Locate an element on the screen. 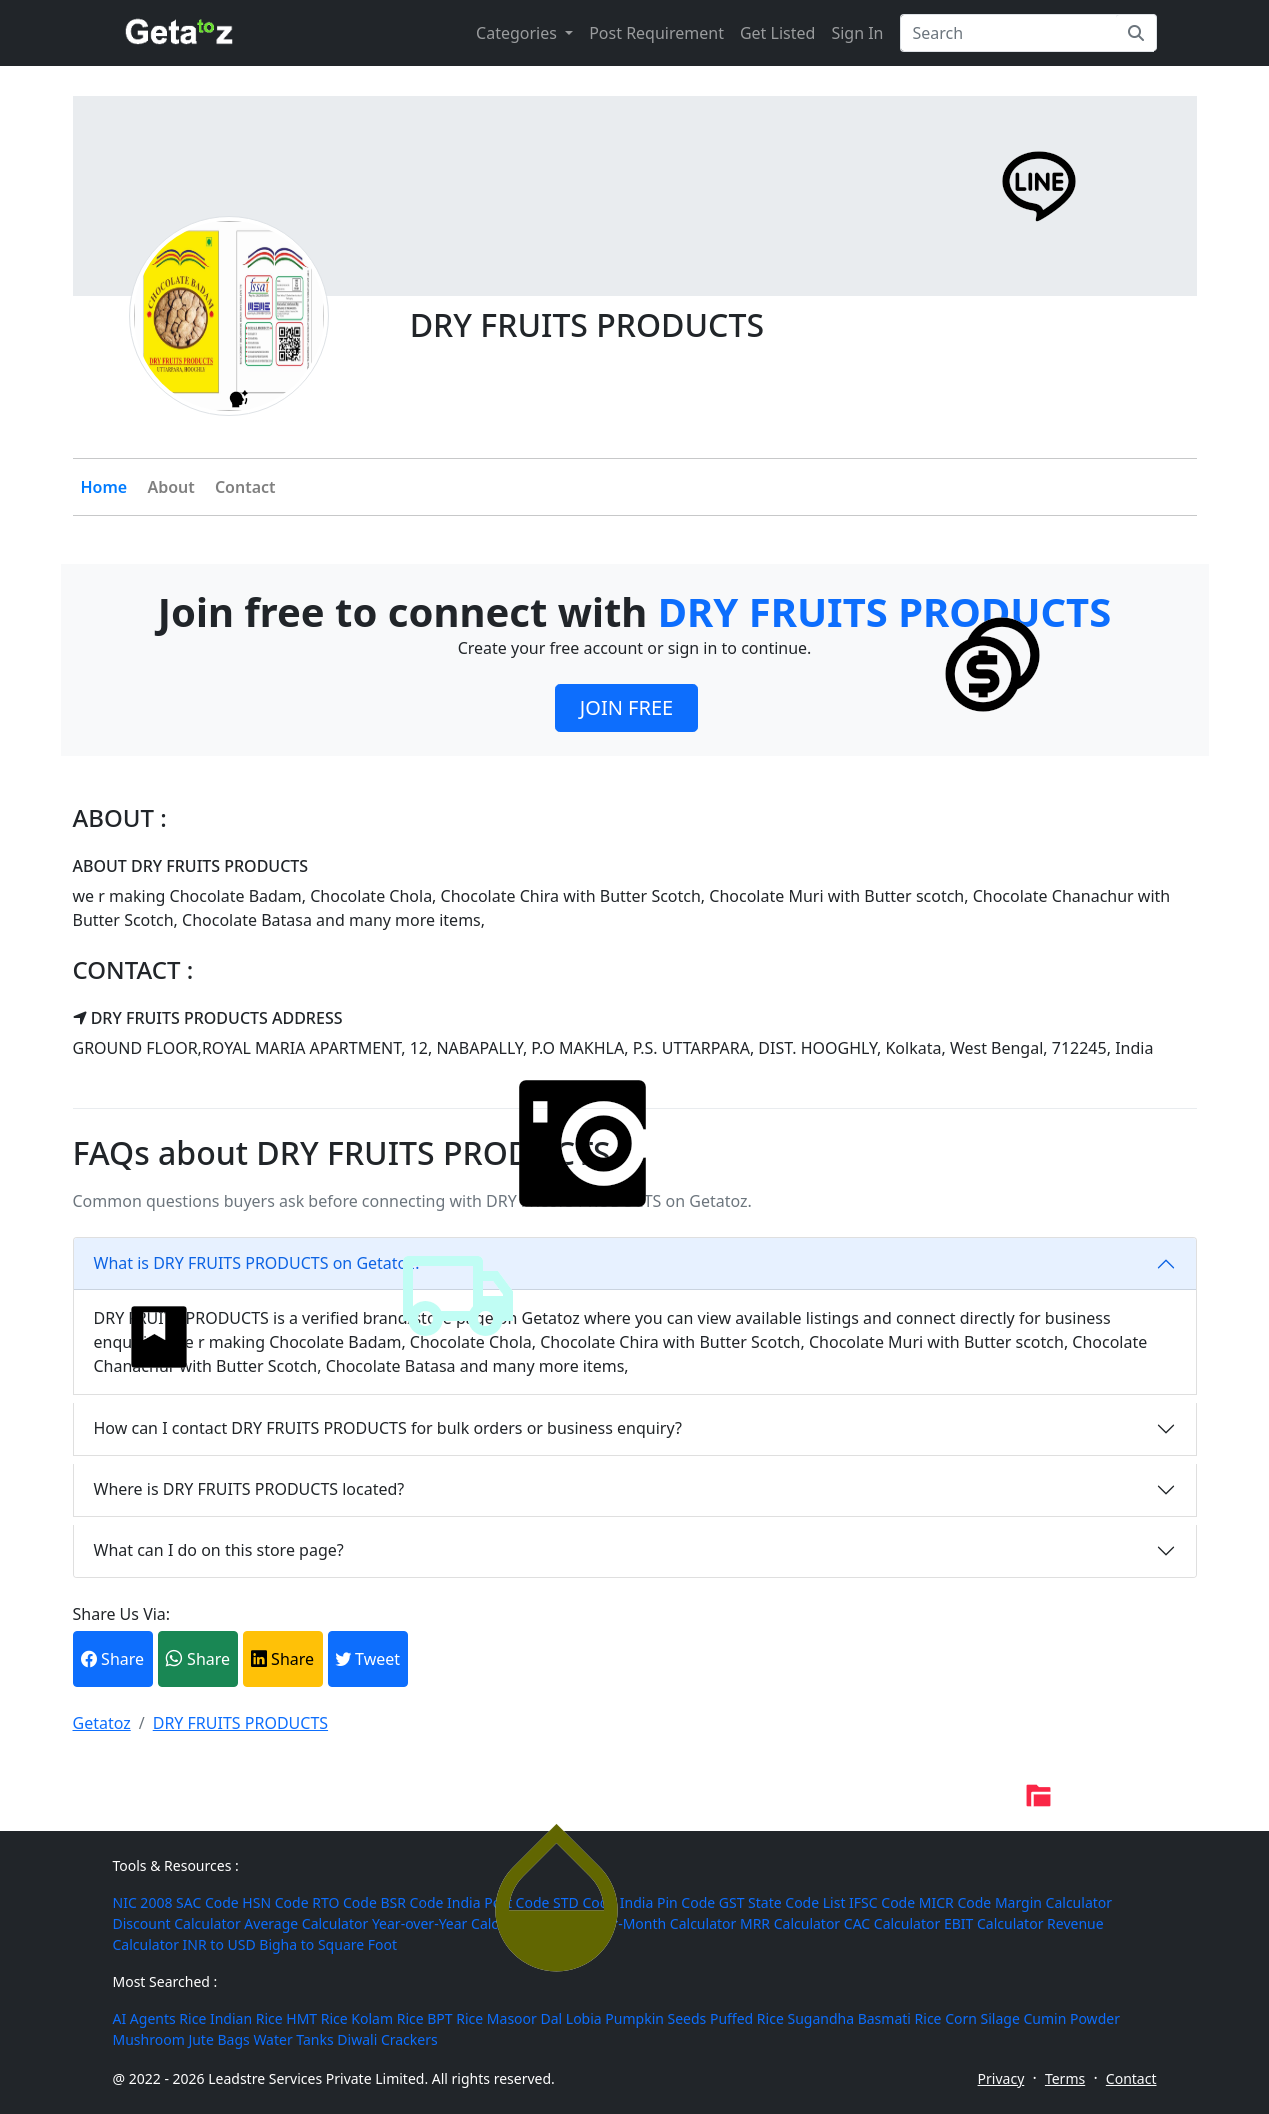 Image resolution: width=1269 pixels, height=2114 pixels. access speak ai voice assistant is located at coordinates (238, 399).